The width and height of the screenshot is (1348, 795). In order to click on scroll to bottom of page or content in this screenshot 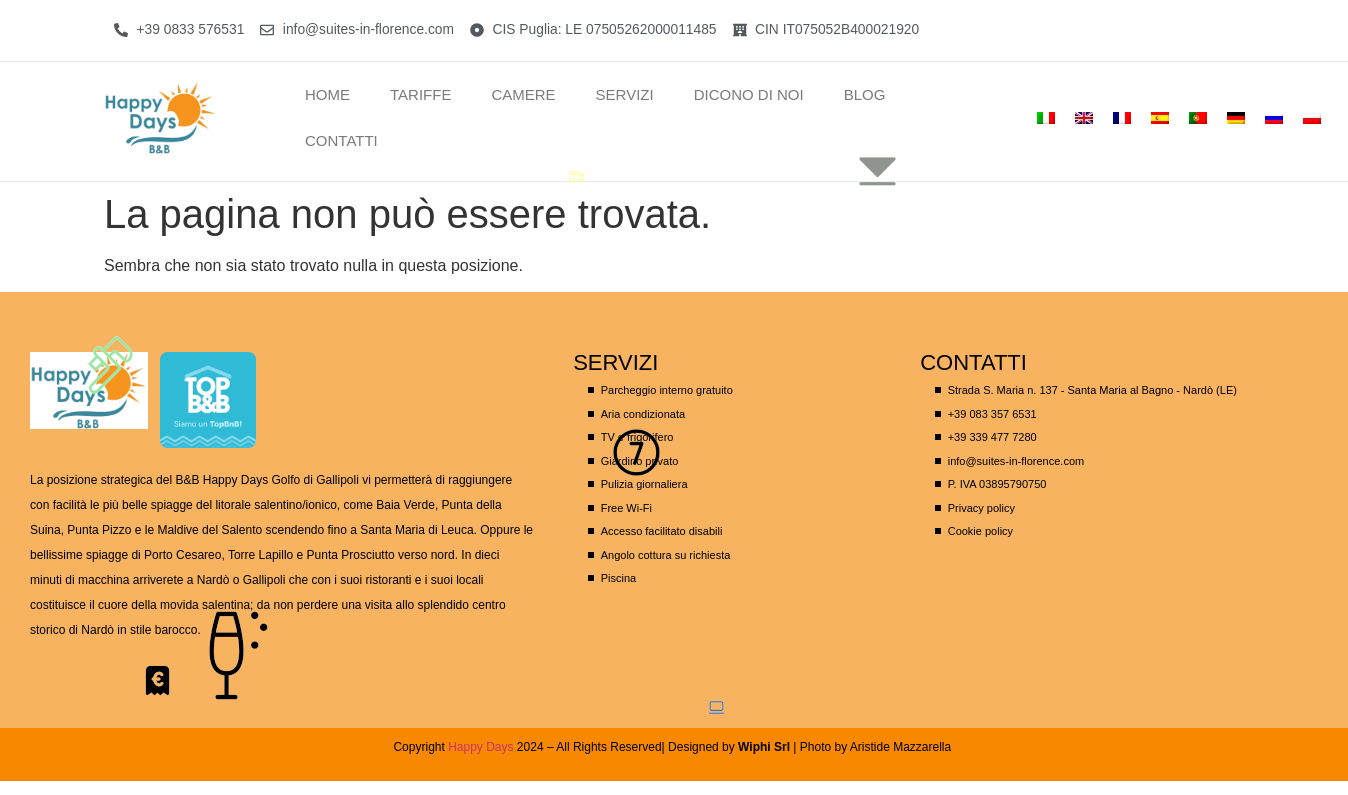, I will do `click(877, 170)`.